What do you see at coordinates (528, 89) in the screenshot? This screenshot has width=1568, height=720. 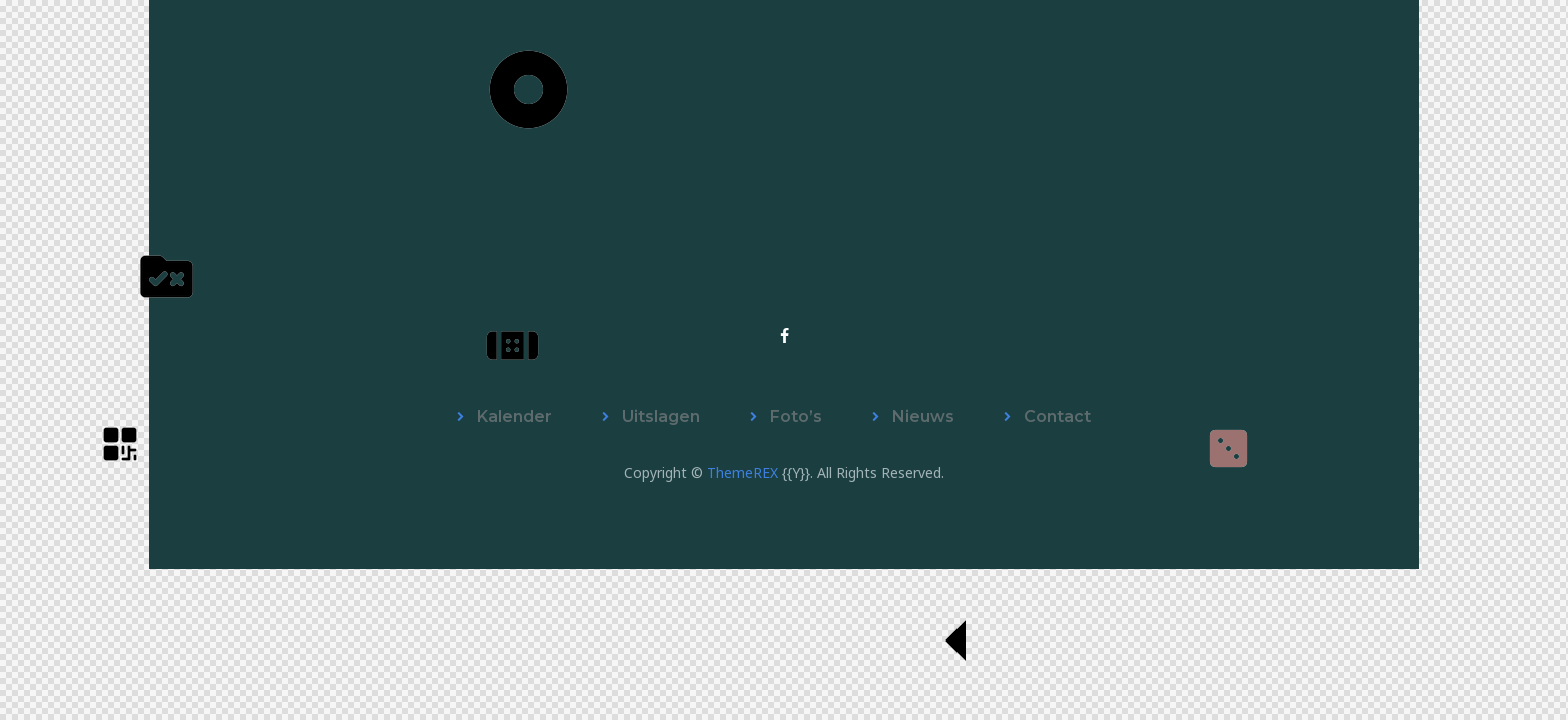 I see `indicates a selected radio button option` at bounding box center [528, 89].